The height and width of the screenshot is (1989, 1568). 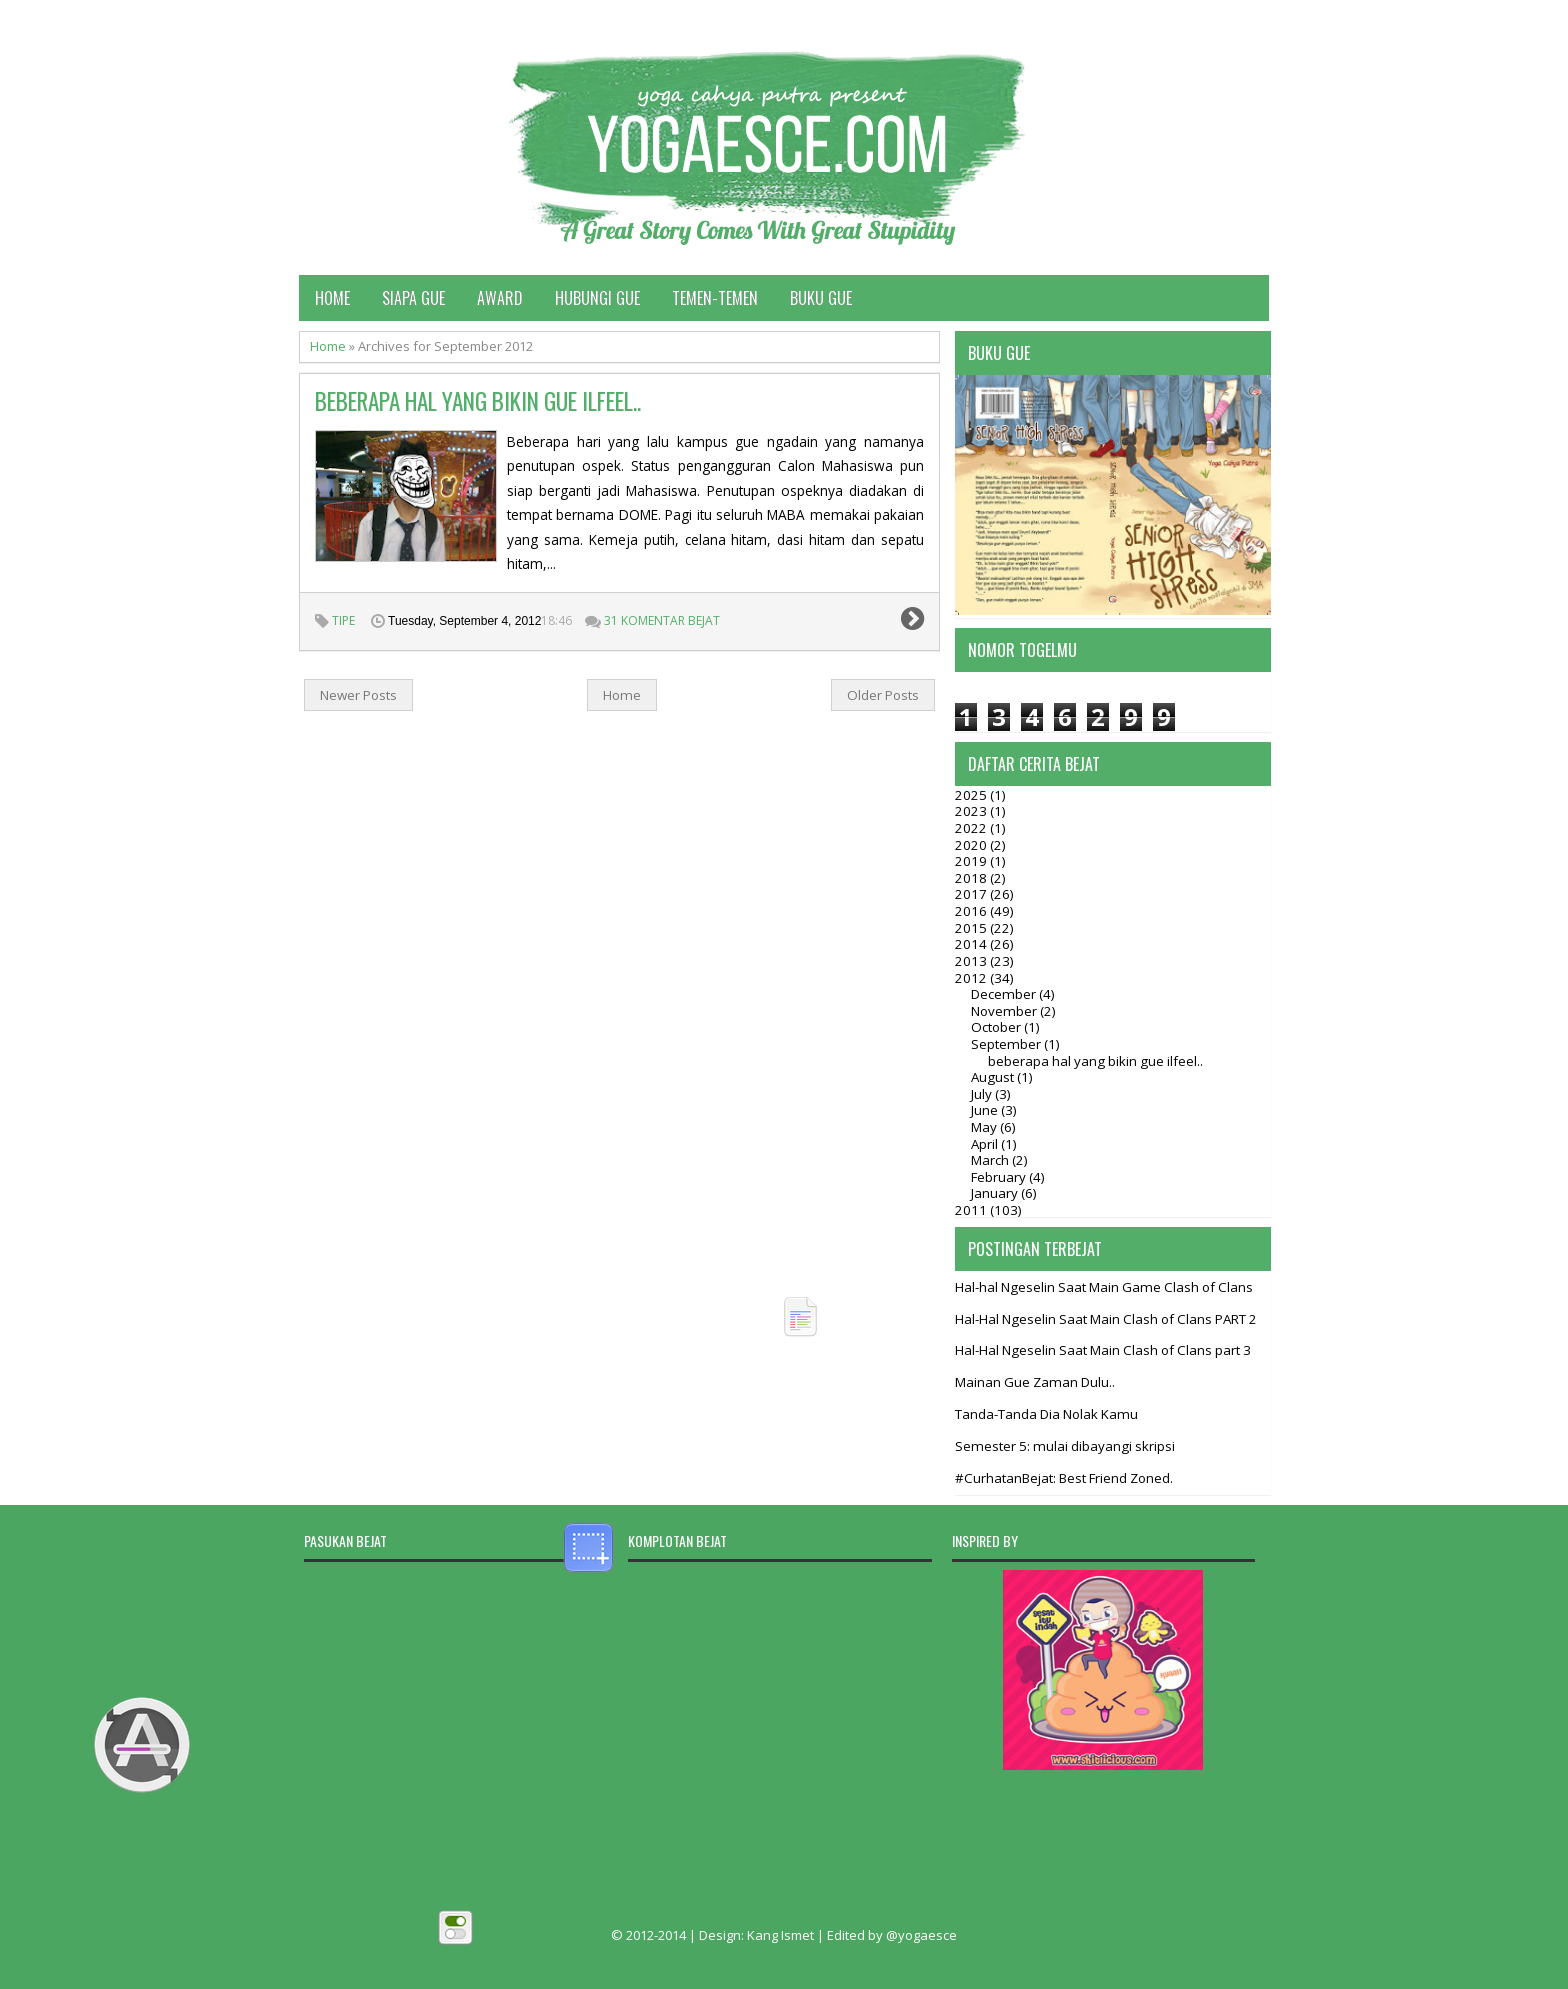 What do you see at coordinates (455, 1927) in the screenshot?
I see `open gnome tweaks to customize system settings` at bounding box center [455, 1927].